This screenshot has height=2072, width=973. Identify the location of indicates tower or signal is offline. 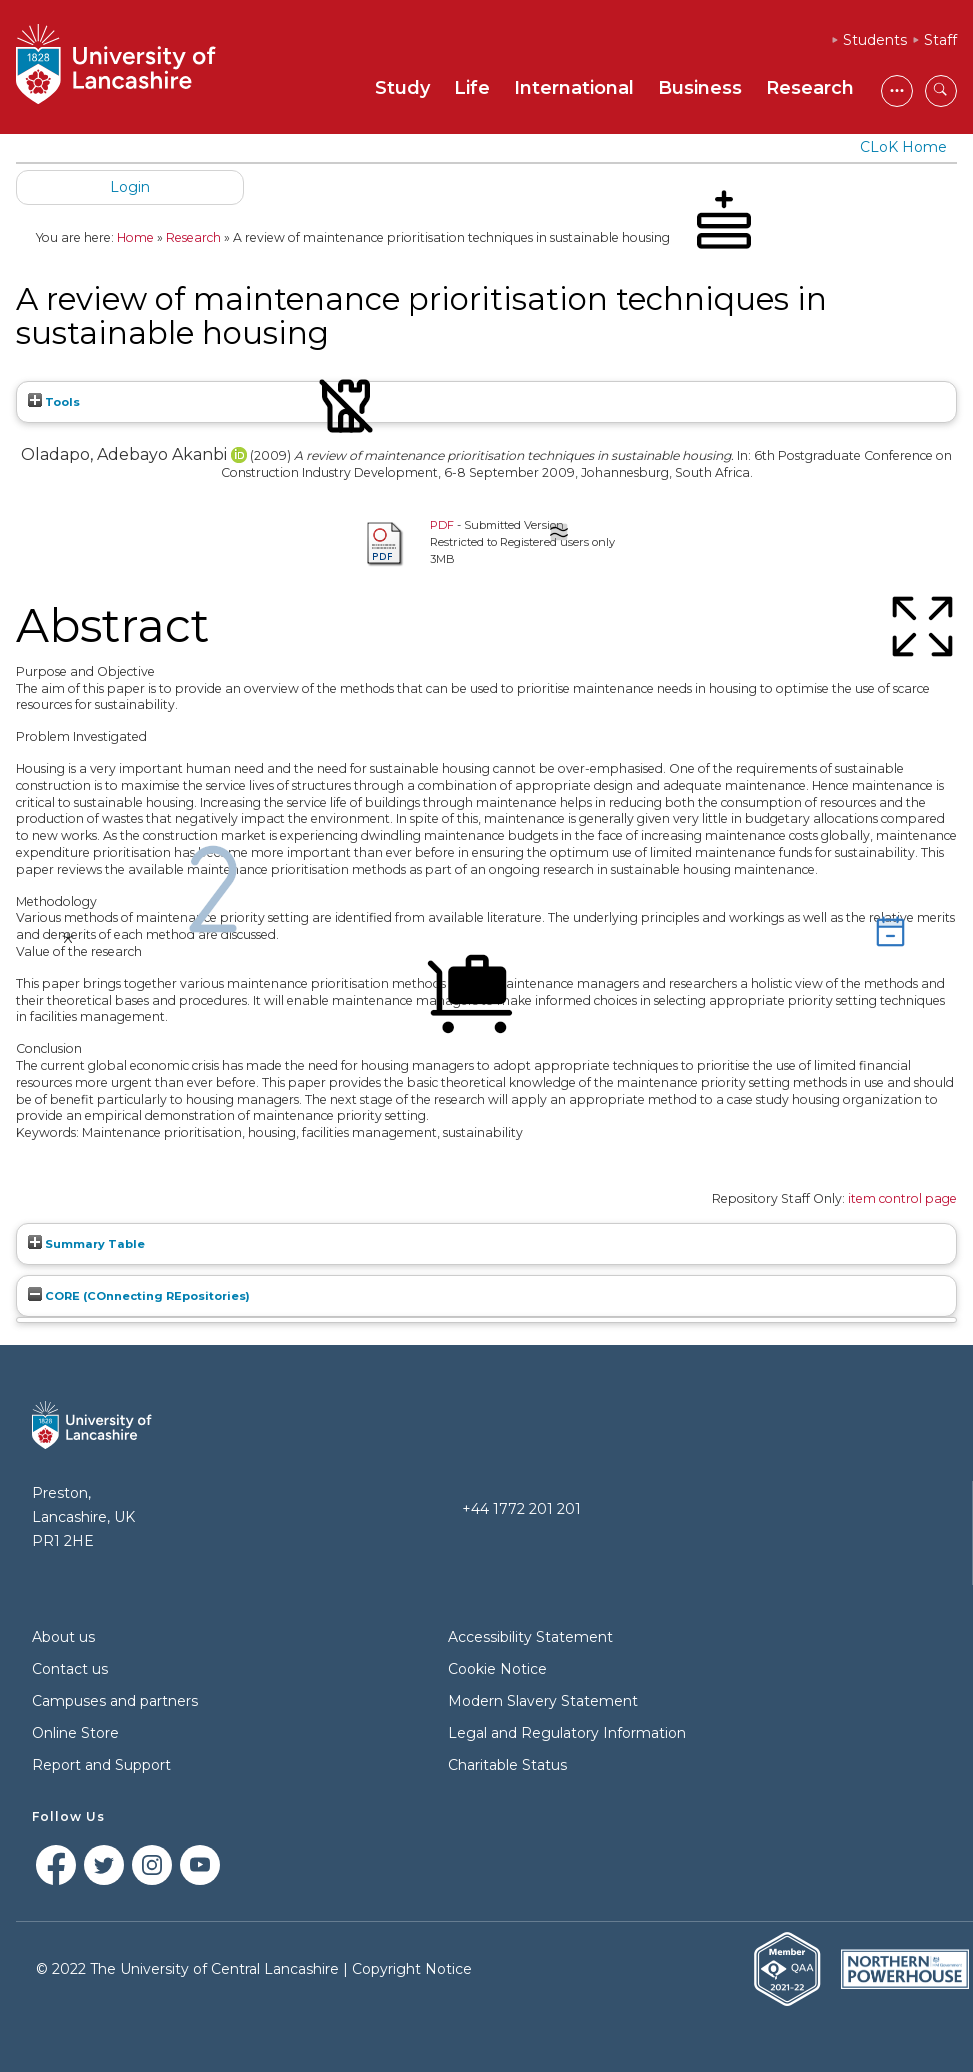
(346, 406).